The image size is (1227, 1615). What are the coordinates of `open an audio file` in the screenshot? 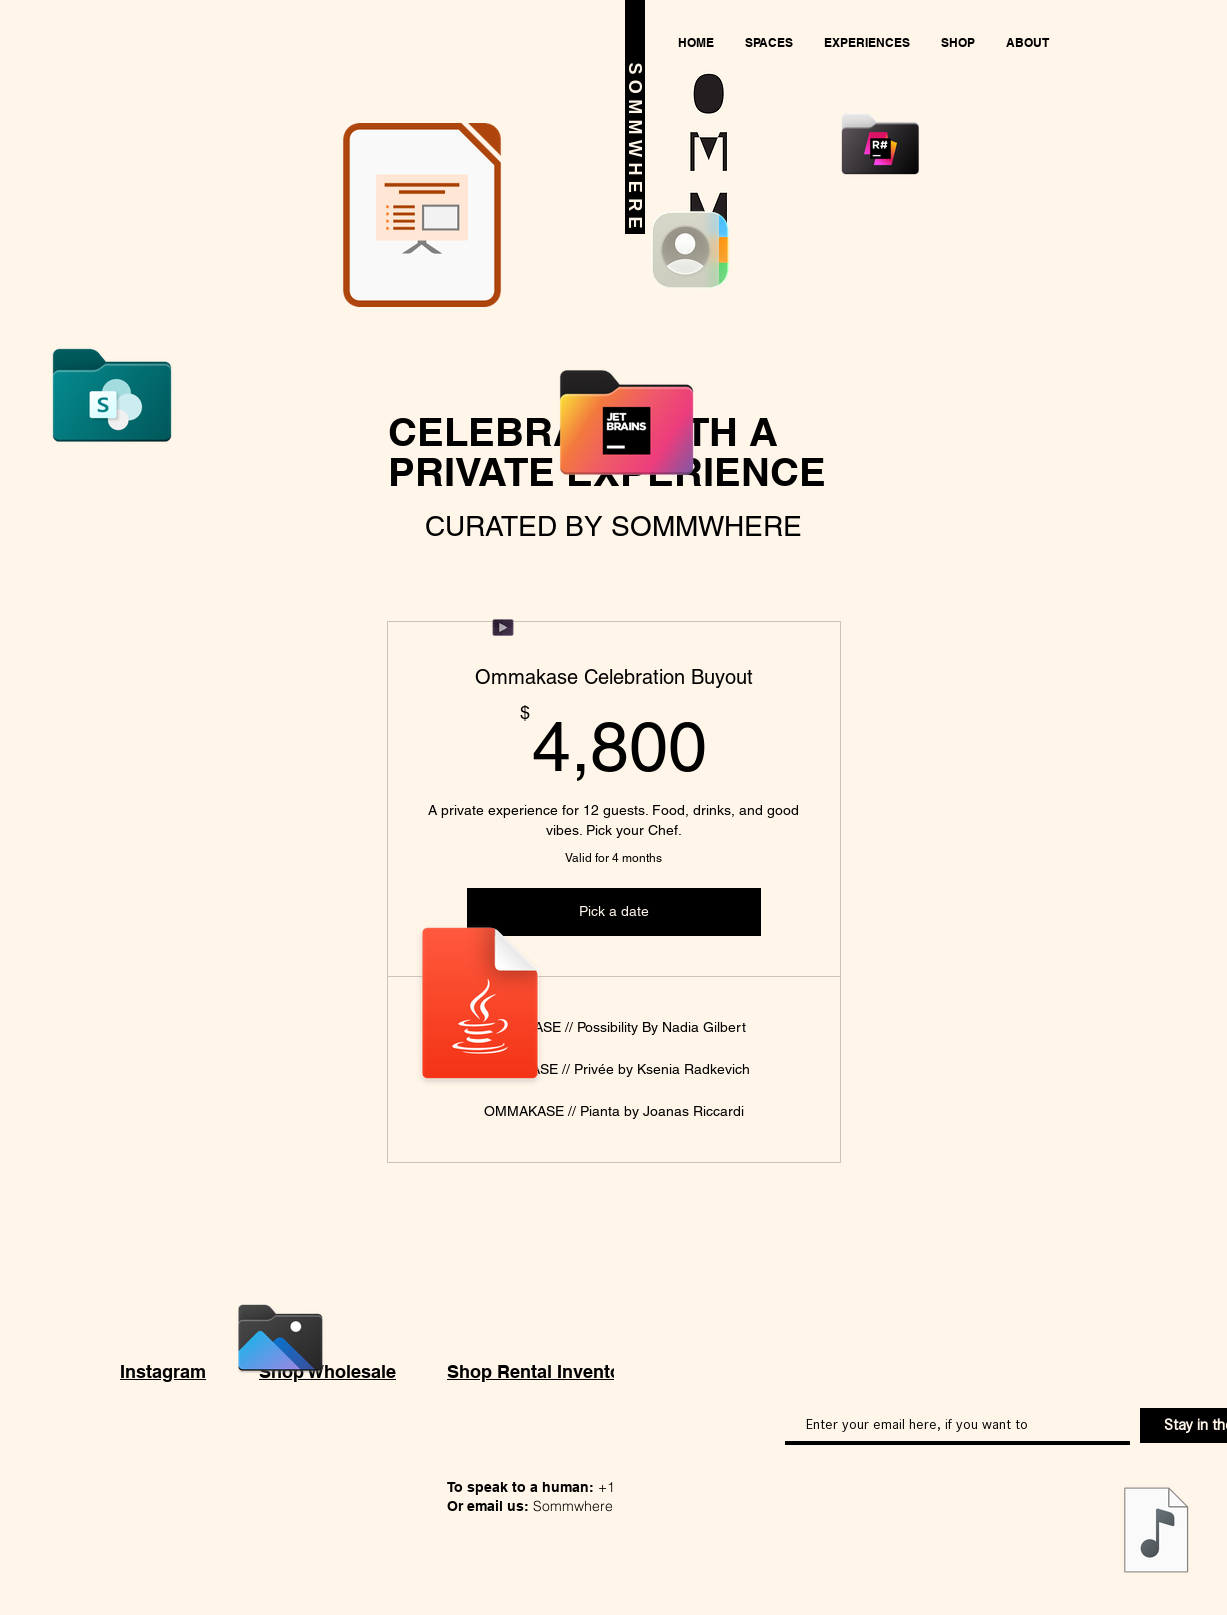 It's located at (1156, 1530).